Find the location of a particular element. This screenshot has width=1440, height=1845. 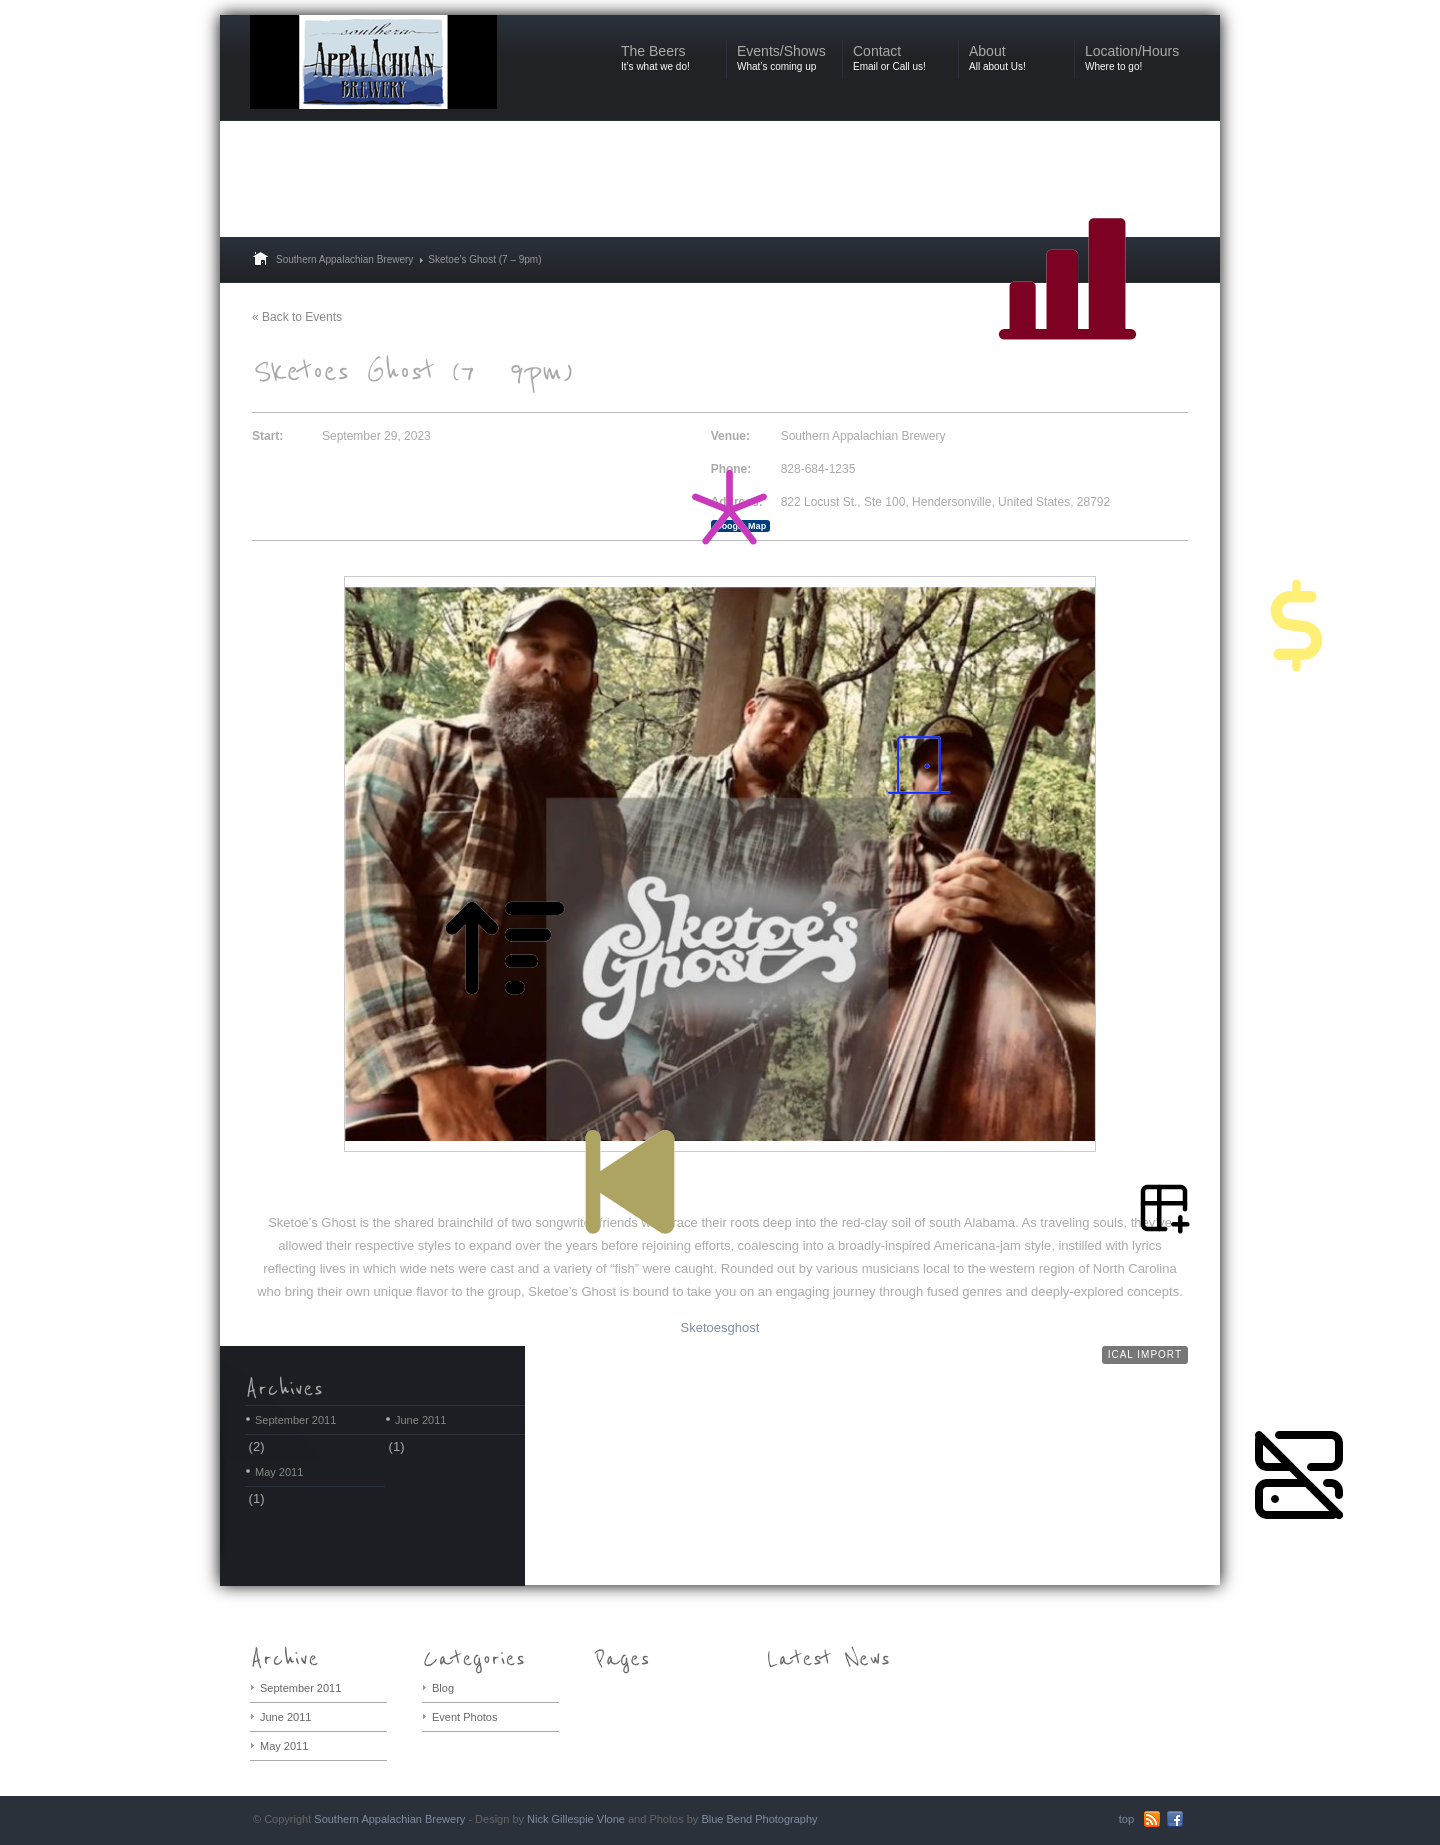

view pricing or payment options is located at coordinates (1296, 625).